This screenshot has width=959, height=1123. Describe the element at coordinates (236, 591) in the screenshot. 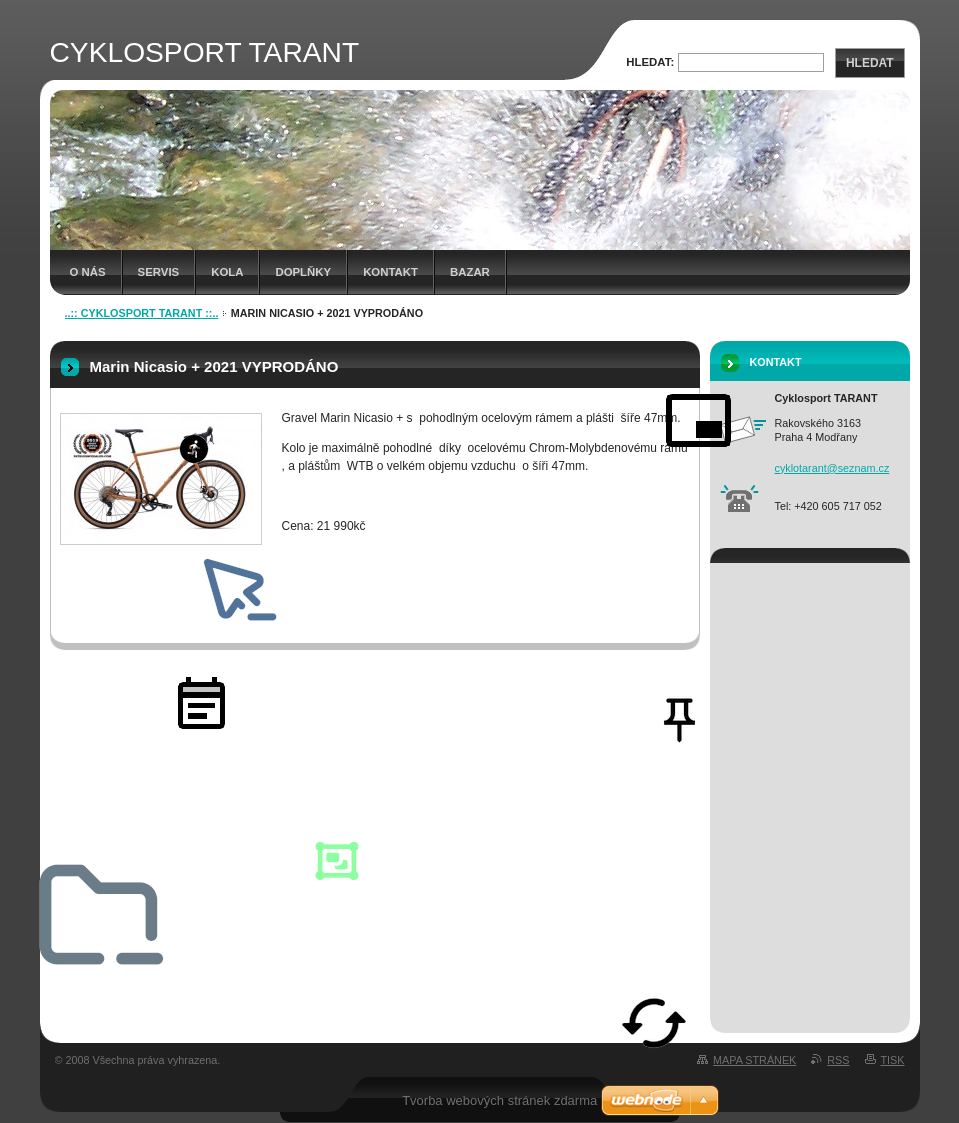

I see `remove a cursor or pointer` at that location.